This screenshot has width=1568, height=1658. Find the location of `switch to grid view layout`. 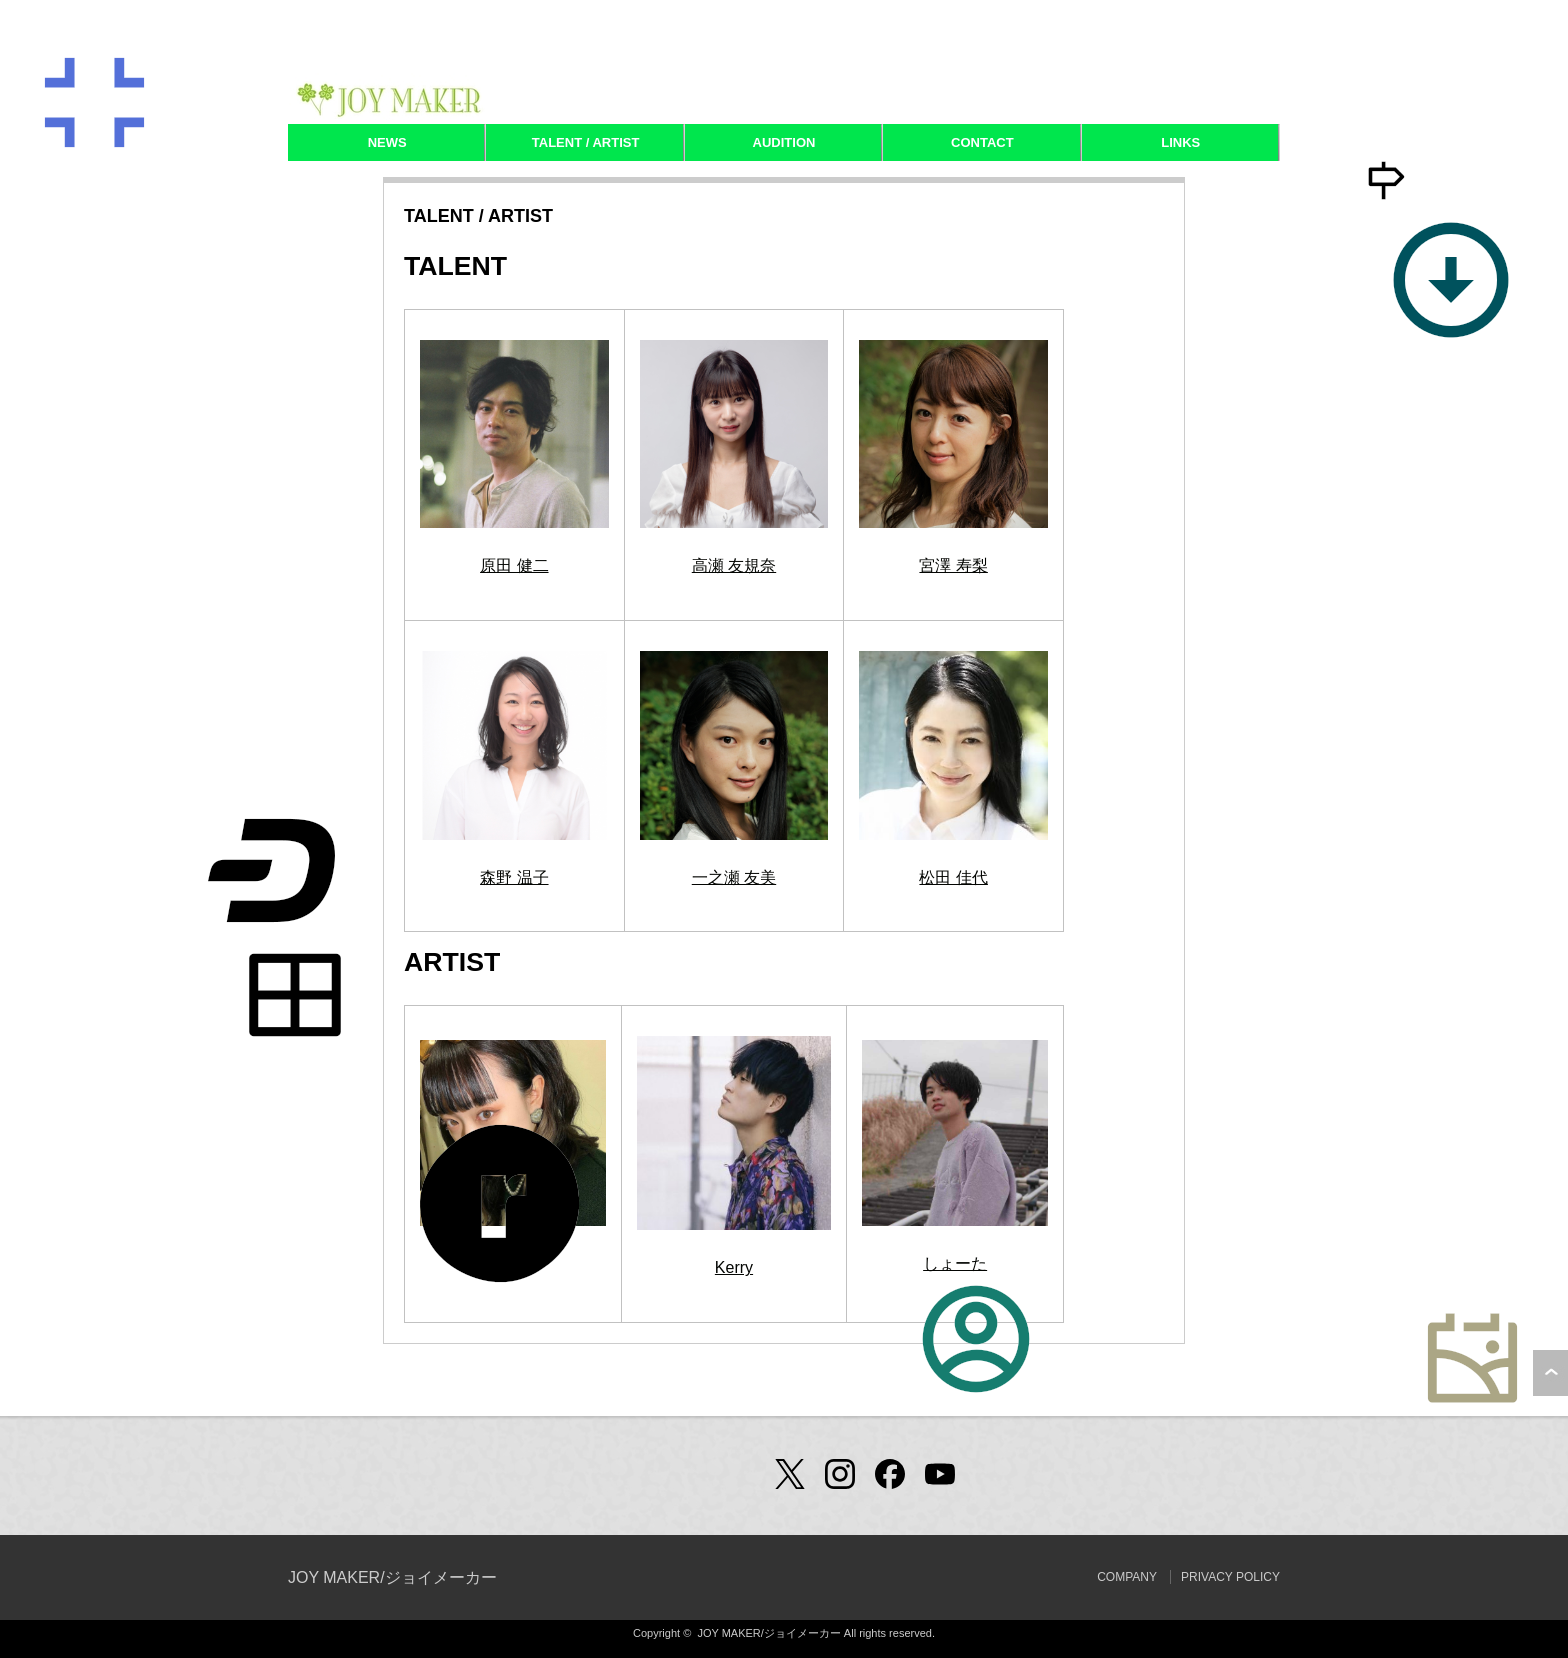

switch to grid view layout is located at coordinates (295, 995).